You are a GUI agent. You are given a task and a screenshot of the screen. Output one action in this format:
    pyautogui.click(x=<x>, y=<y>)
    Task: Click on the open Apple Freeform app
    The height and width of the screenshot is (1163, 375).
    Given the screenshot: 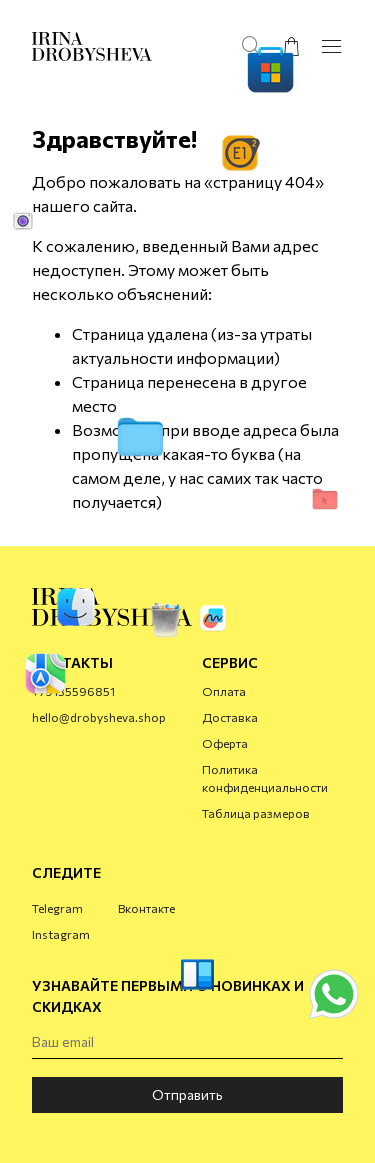 What is the action you would take?
    pyautogui.click(x=213, y=618)
    